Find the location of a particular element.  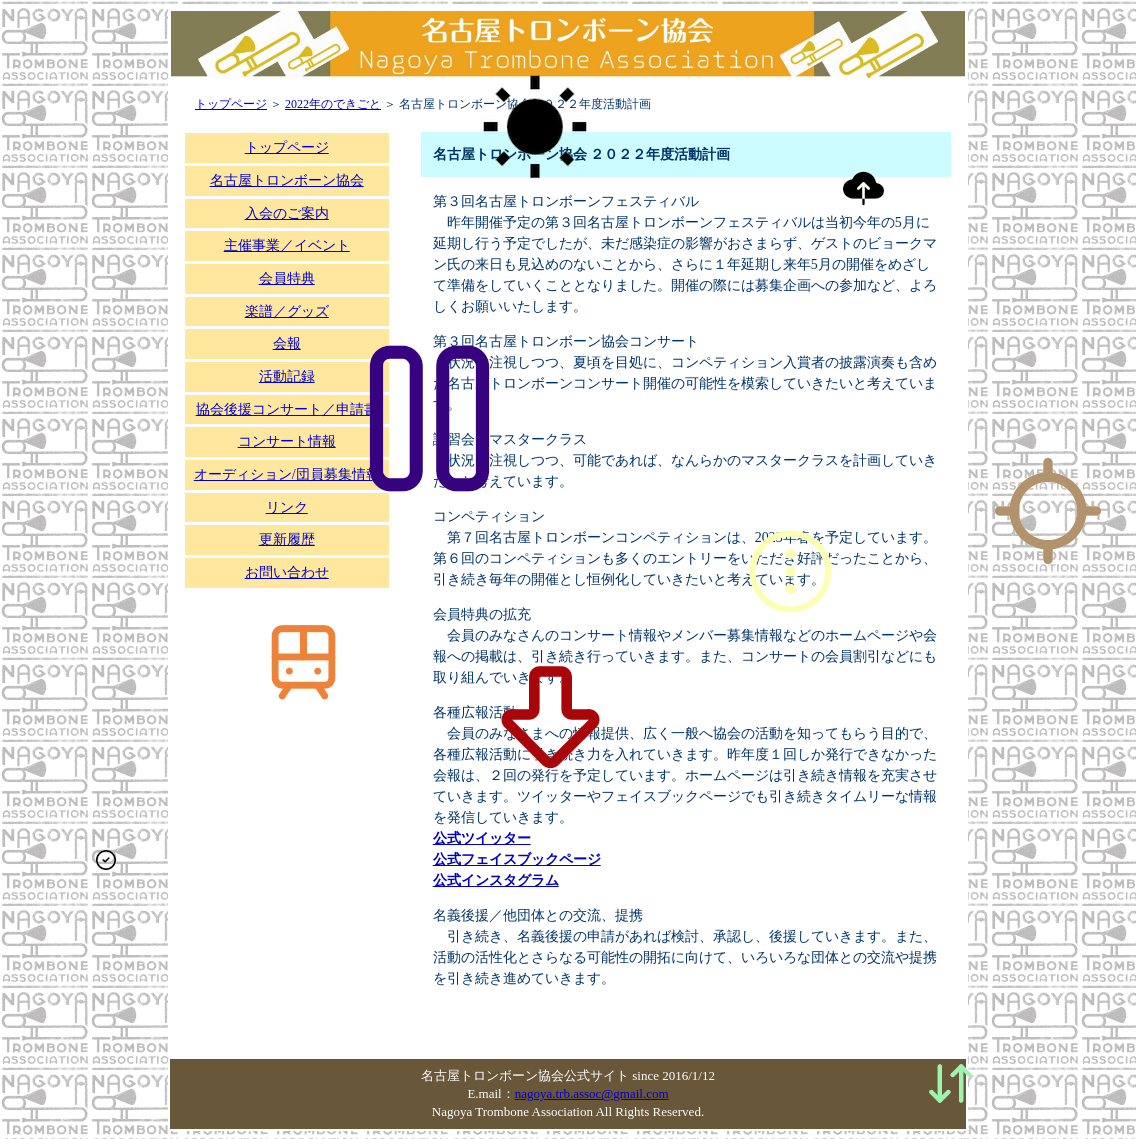

open more options menu is located at coordinates (790, 571).